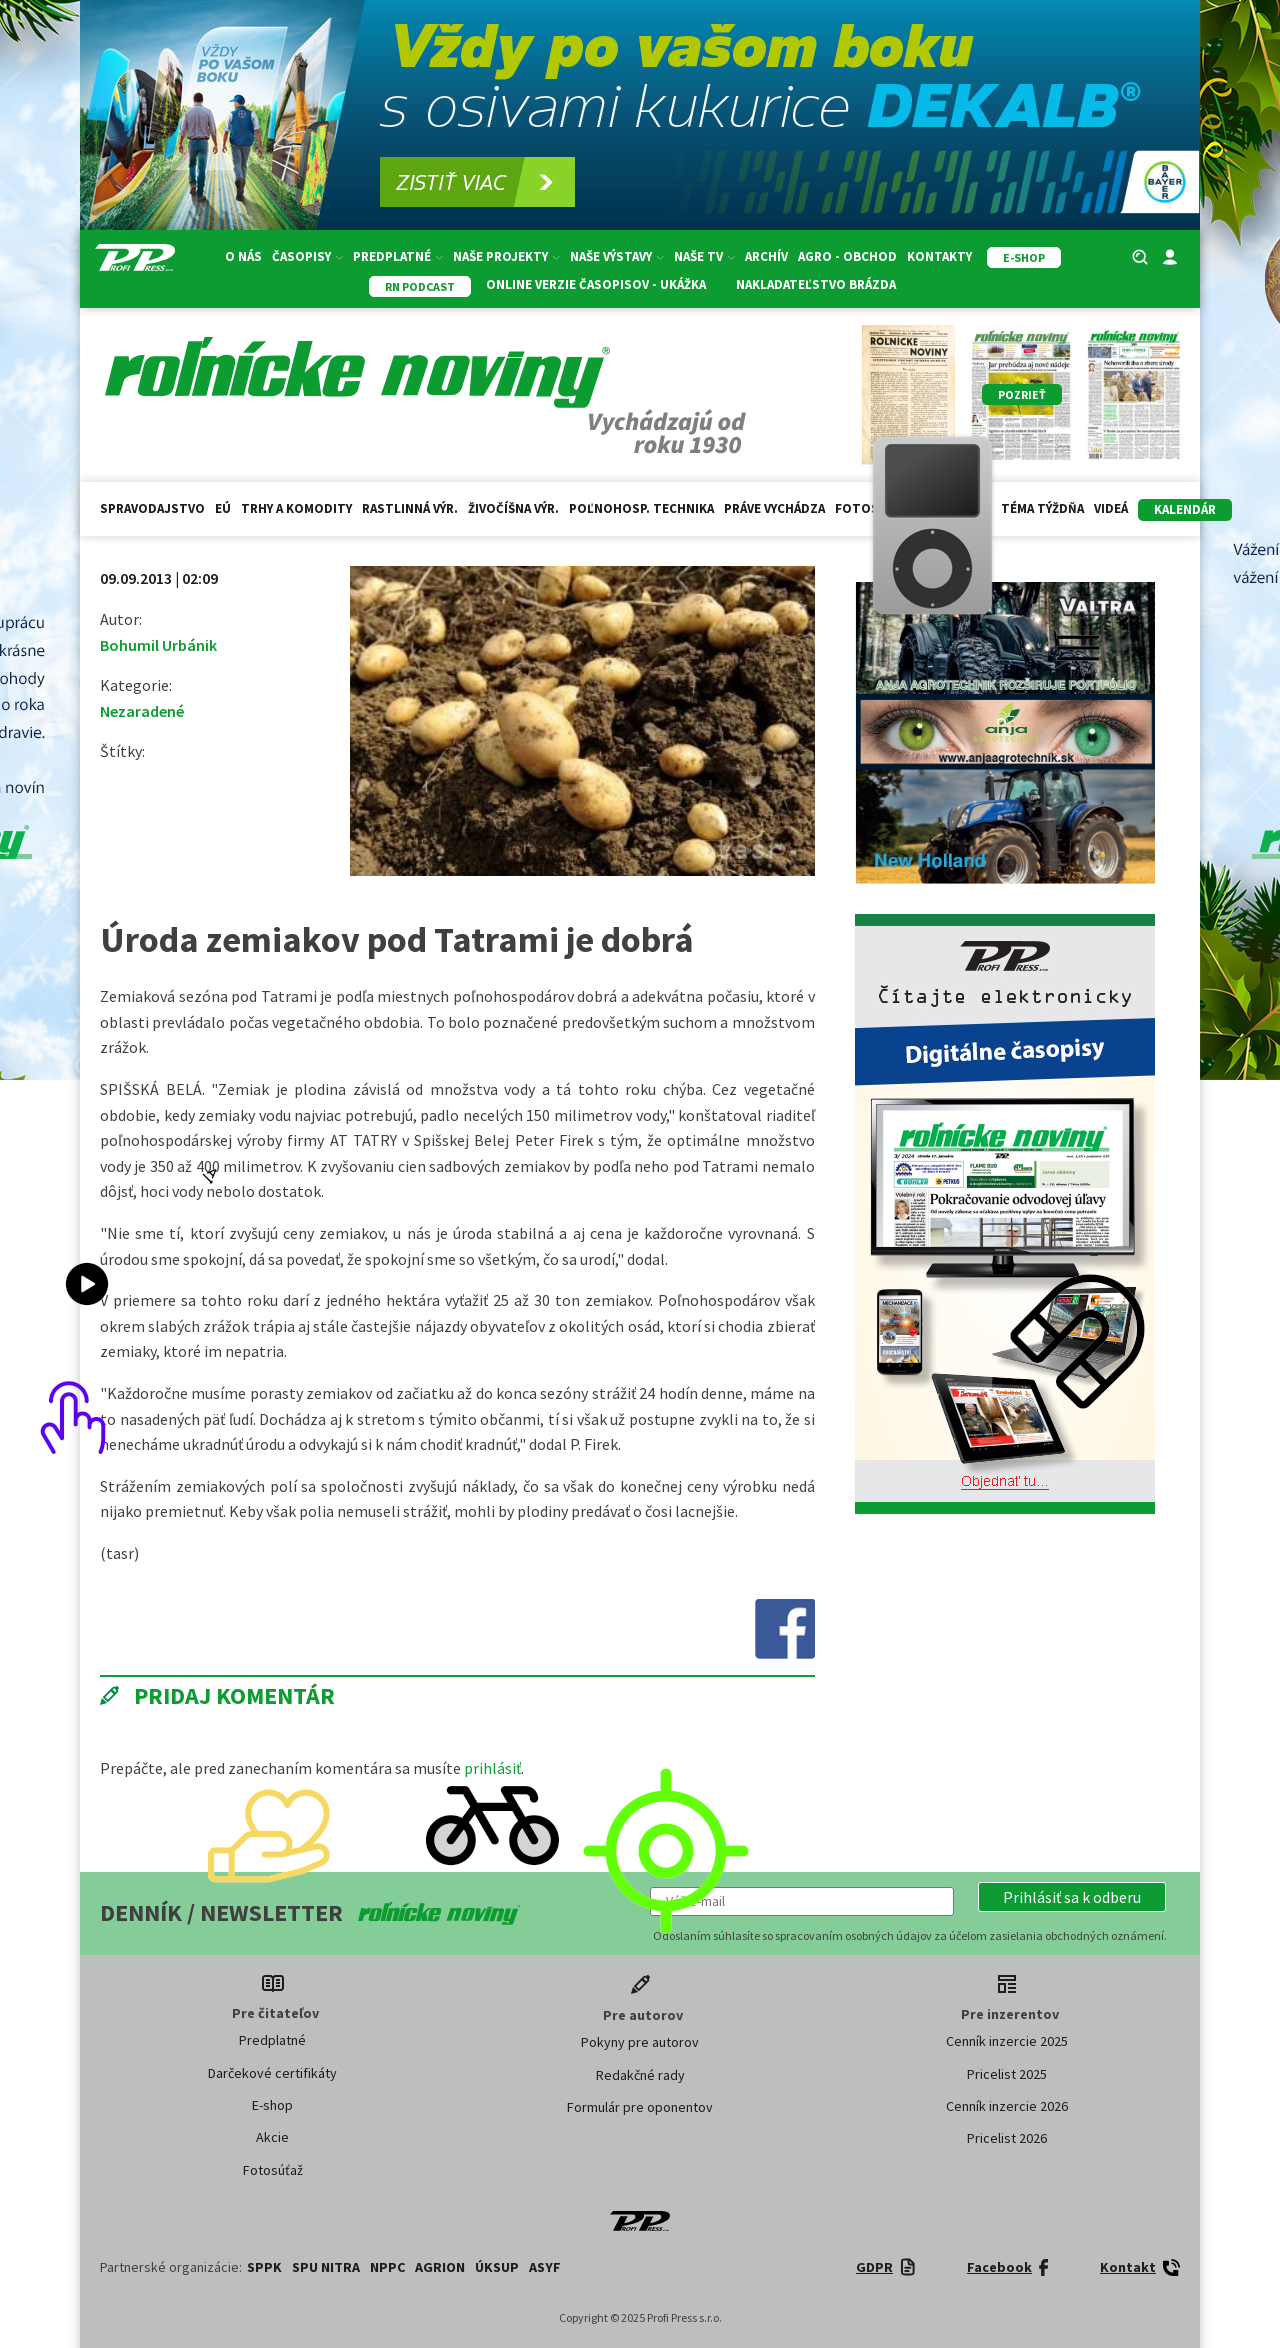  Describe the element at coordinates (273, 1838) in the screenshot. I see `donate or make a charitable contribution` at that location.